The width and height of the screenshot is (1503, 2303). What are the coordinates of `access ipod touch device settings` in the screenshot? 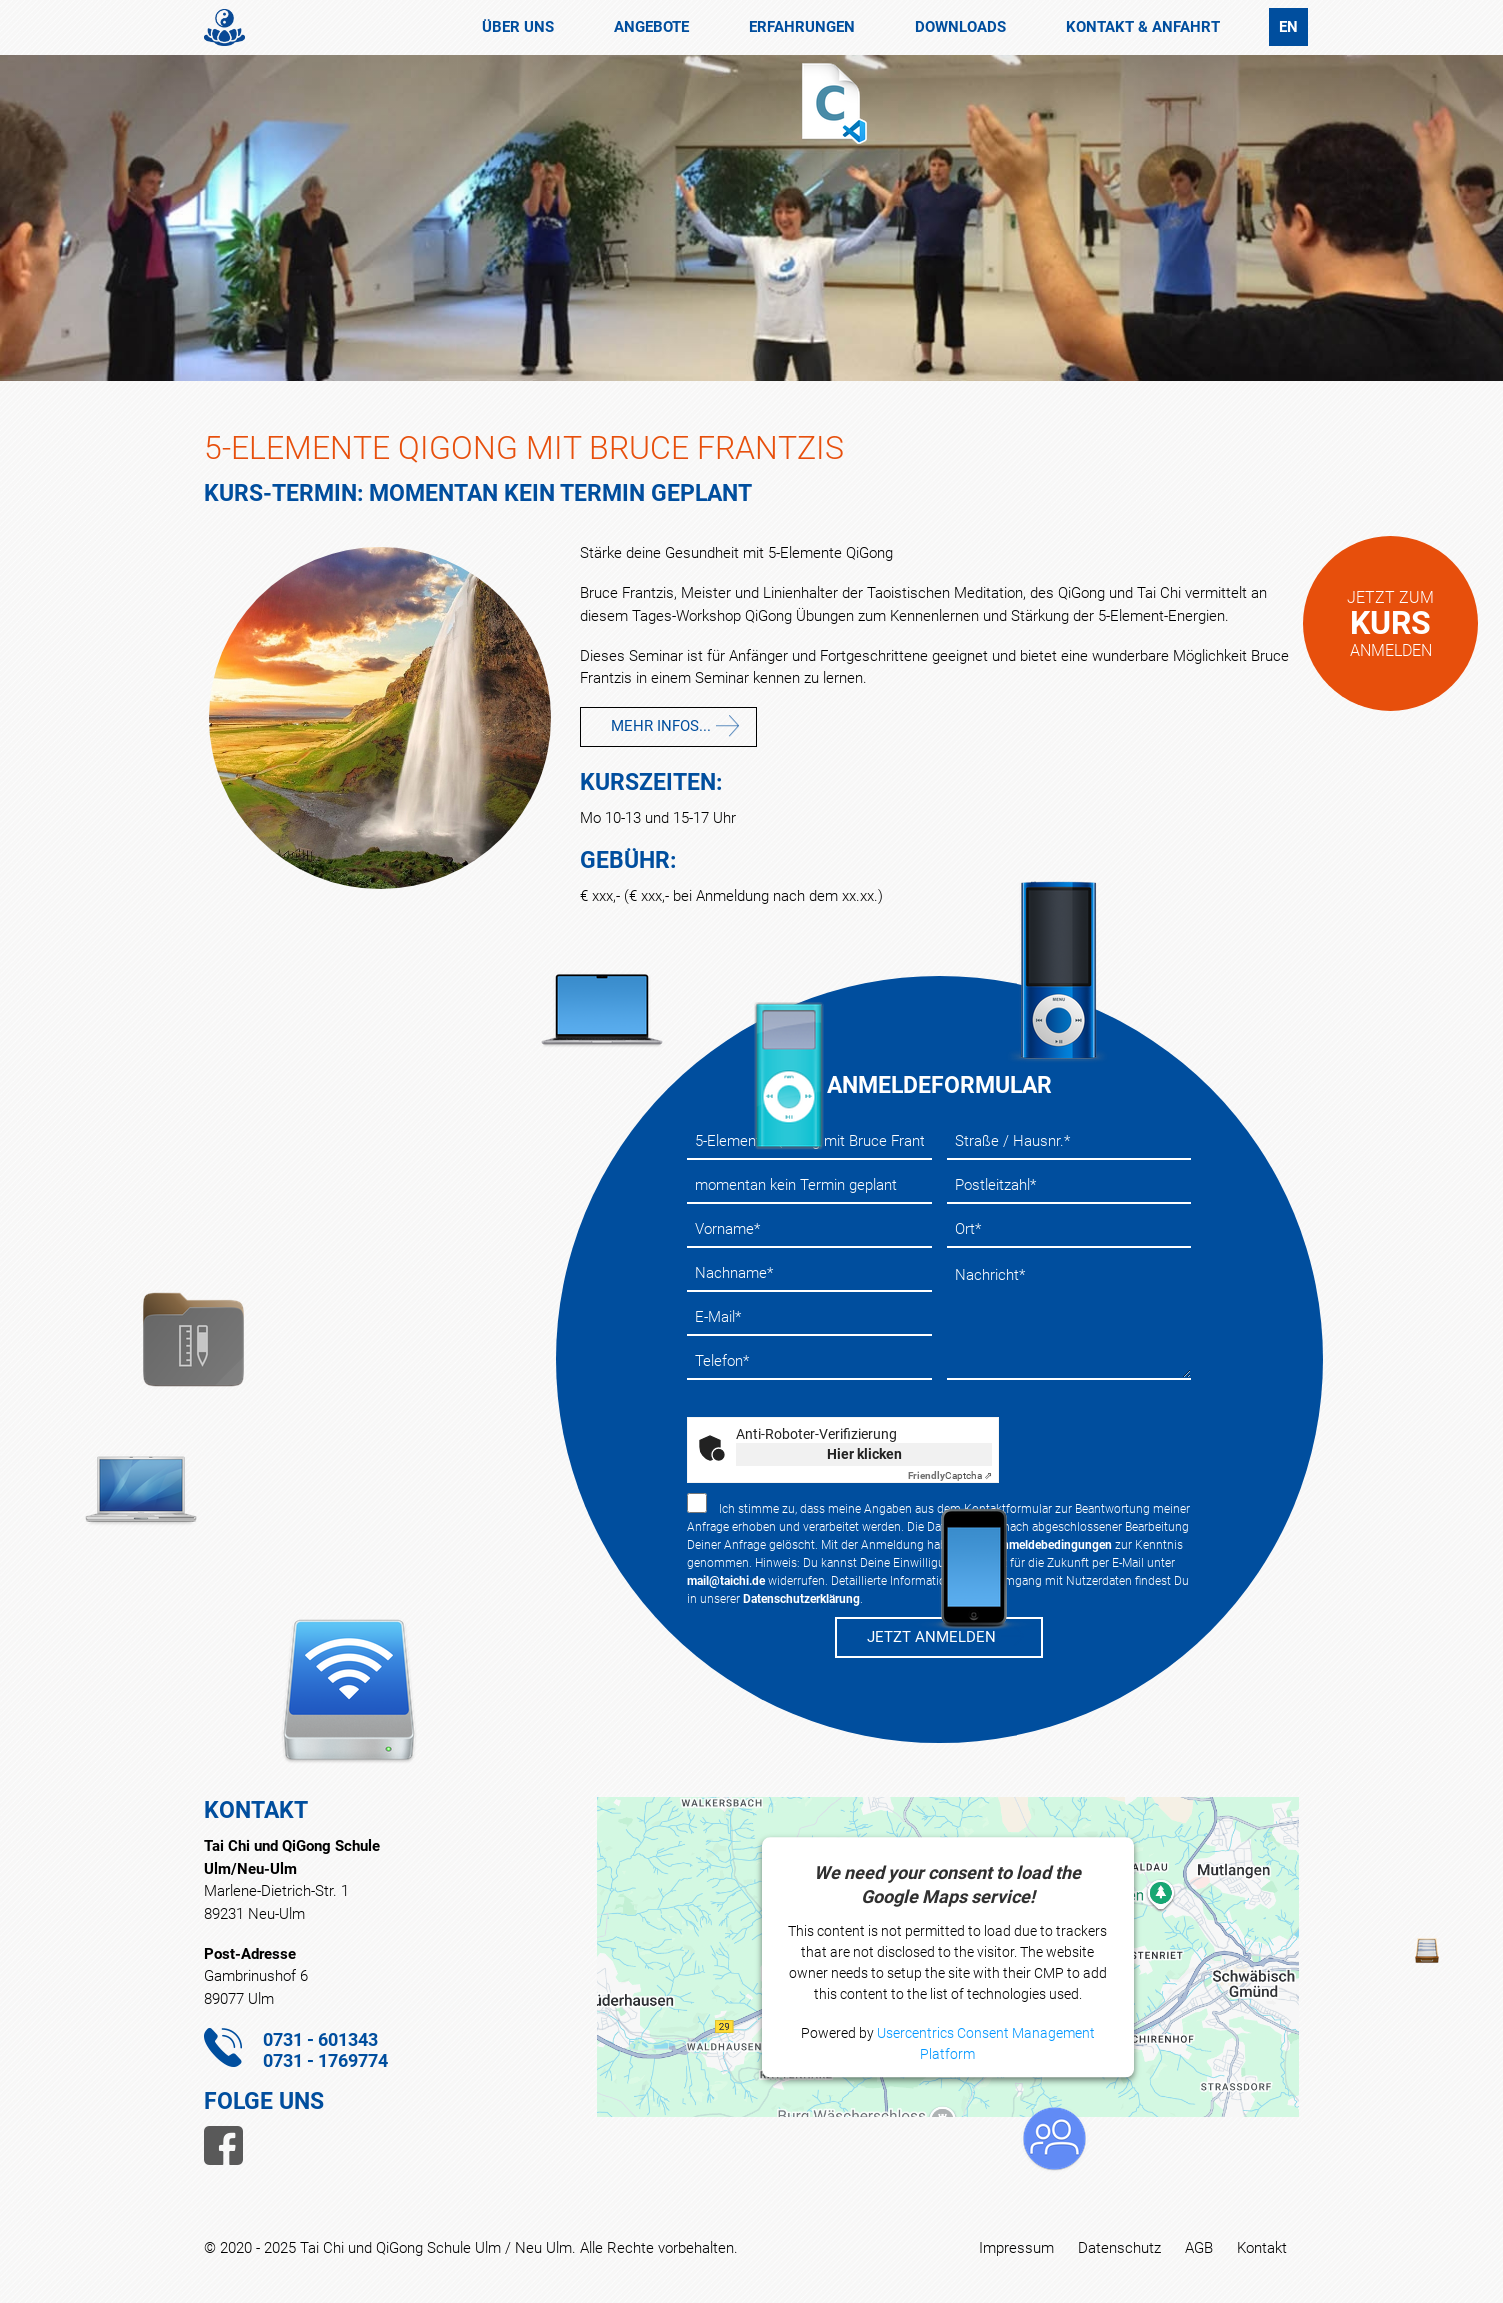 It's located at (974, 1566).